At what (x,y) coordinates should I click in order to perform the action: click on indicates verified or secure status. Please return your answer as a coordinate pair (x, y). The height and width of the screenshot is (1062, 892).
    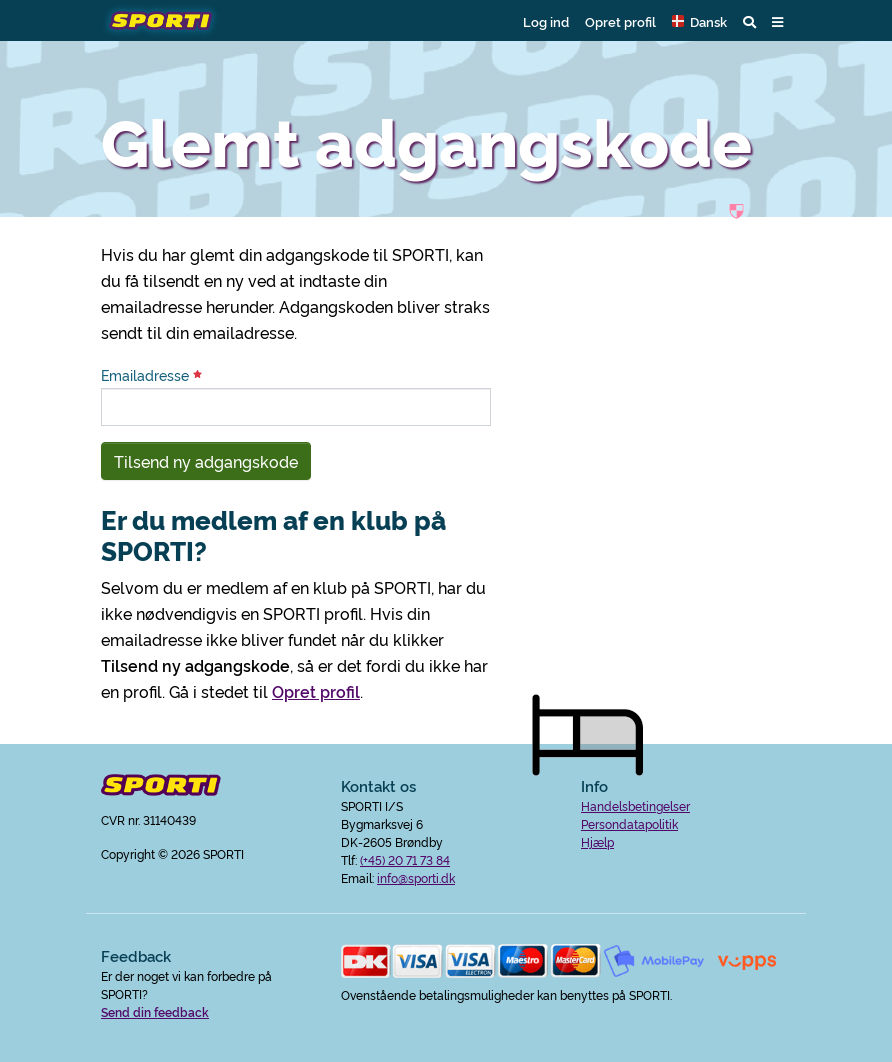
    Looking at the image, I should click on (736, 210).